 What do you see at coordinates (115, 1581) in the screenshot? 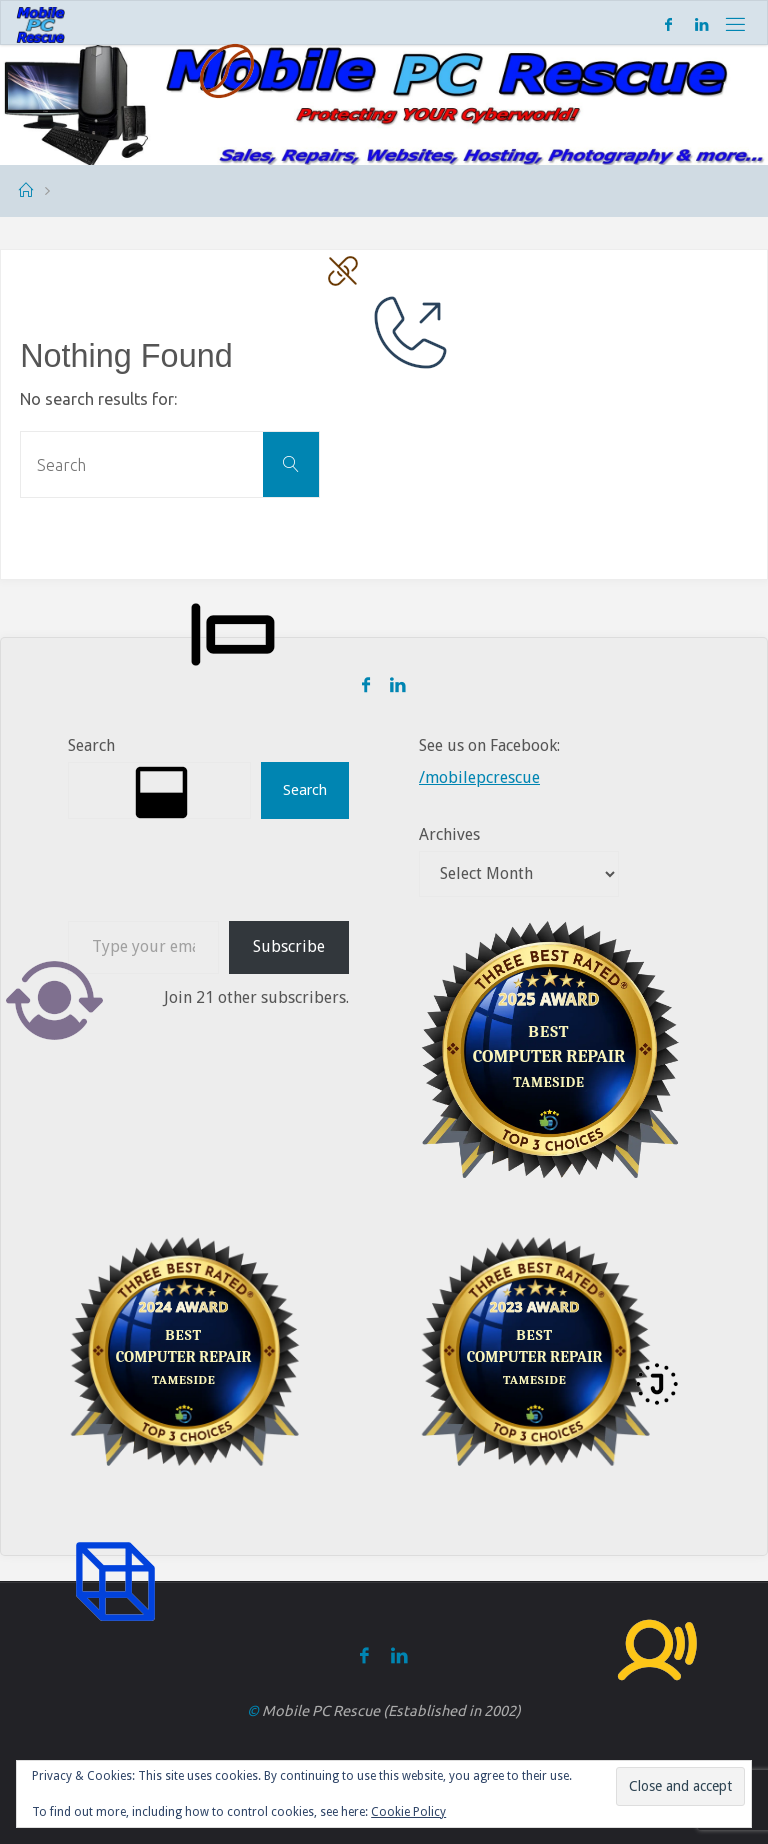
I see `view 3D model or object` at bounding box center [115, 1581].